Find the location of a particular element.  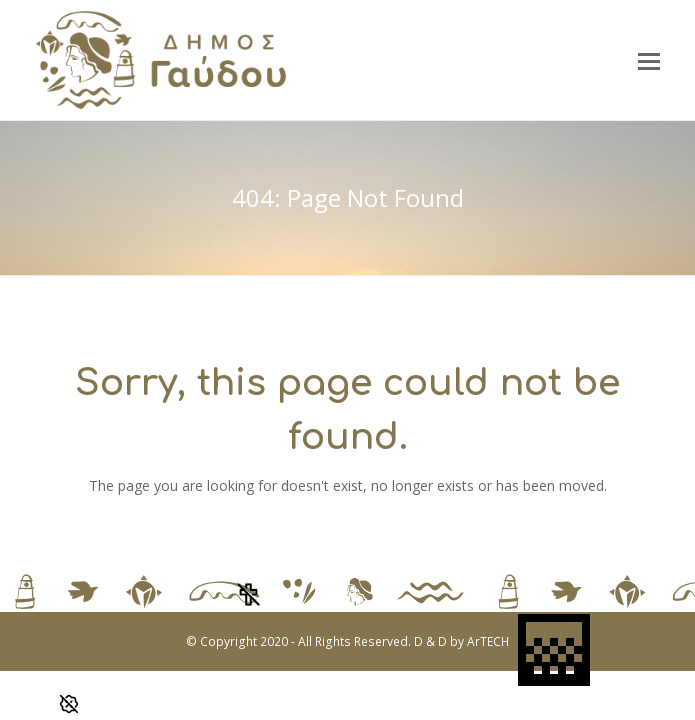

indicates no discount available is located at coordinates (69, 704).